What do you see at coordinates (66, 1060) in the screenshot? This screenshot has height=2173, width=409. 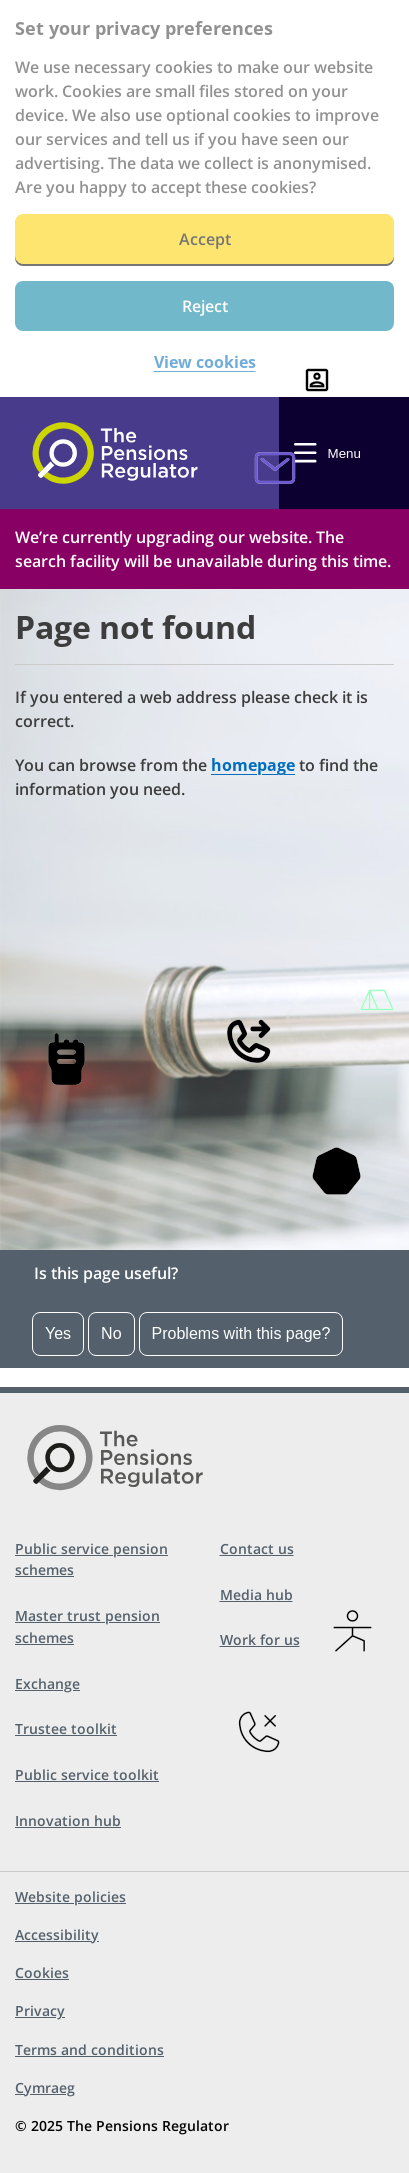 I see `access push-to-talk communication` at bounding box center [66, 1060].